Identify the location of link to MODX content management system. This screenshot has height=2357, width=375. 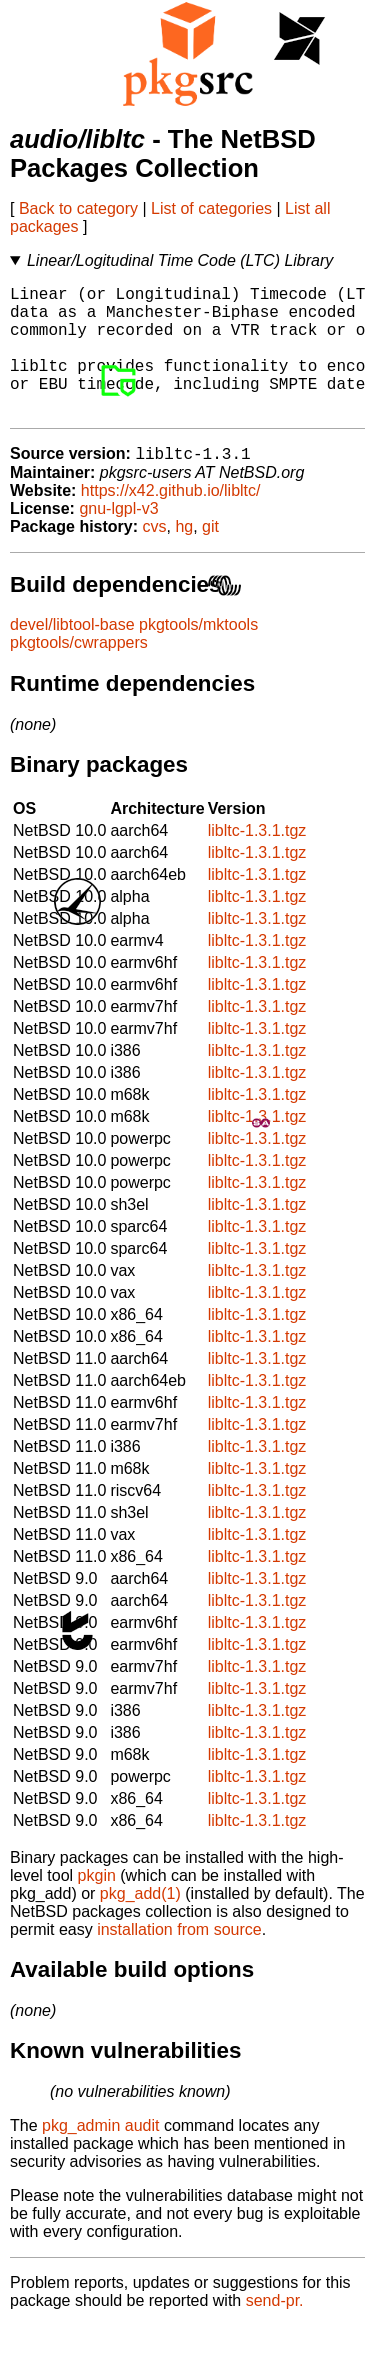
(299, 38).